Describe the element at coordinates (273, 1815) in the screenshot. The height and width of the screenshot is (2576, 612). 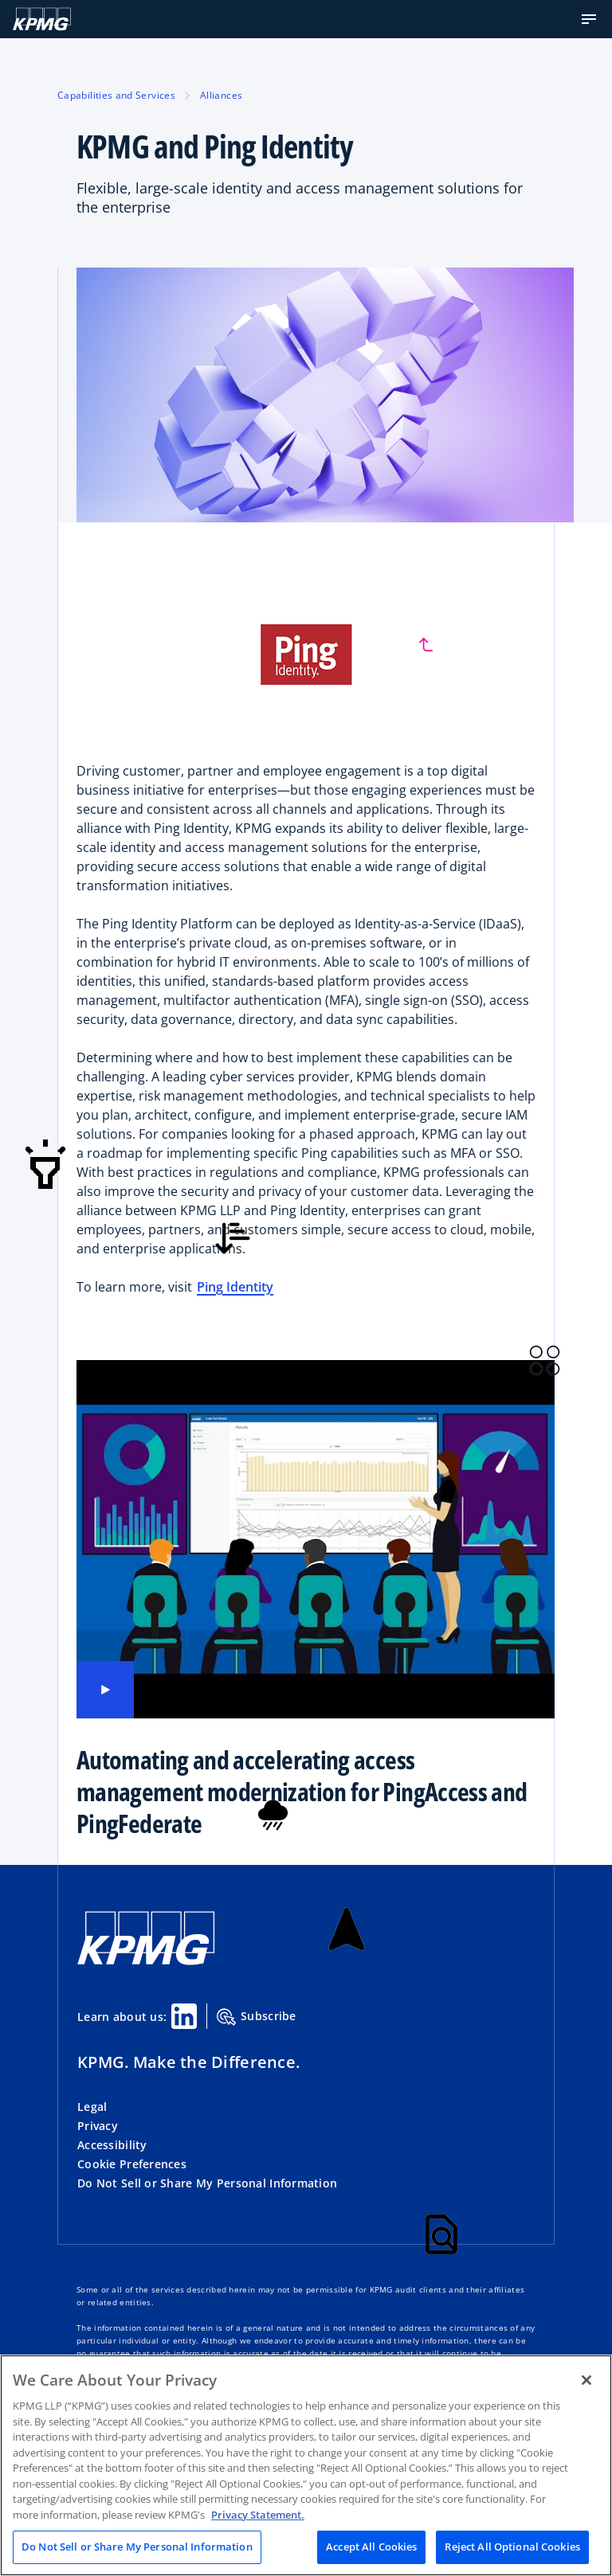
I see `indicates rainy weather conditions` at that location.